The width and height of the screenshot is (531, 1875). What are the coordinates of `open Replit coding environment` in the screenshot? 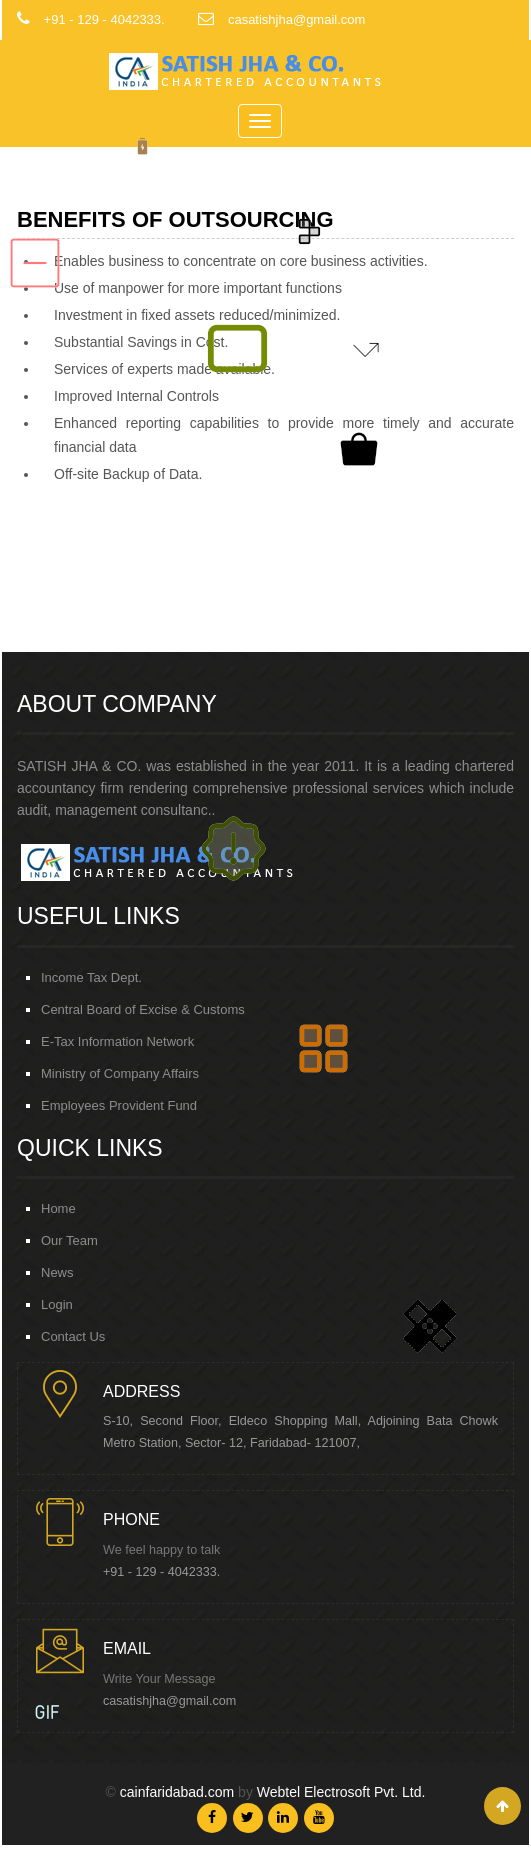 It's located at (307, 231).